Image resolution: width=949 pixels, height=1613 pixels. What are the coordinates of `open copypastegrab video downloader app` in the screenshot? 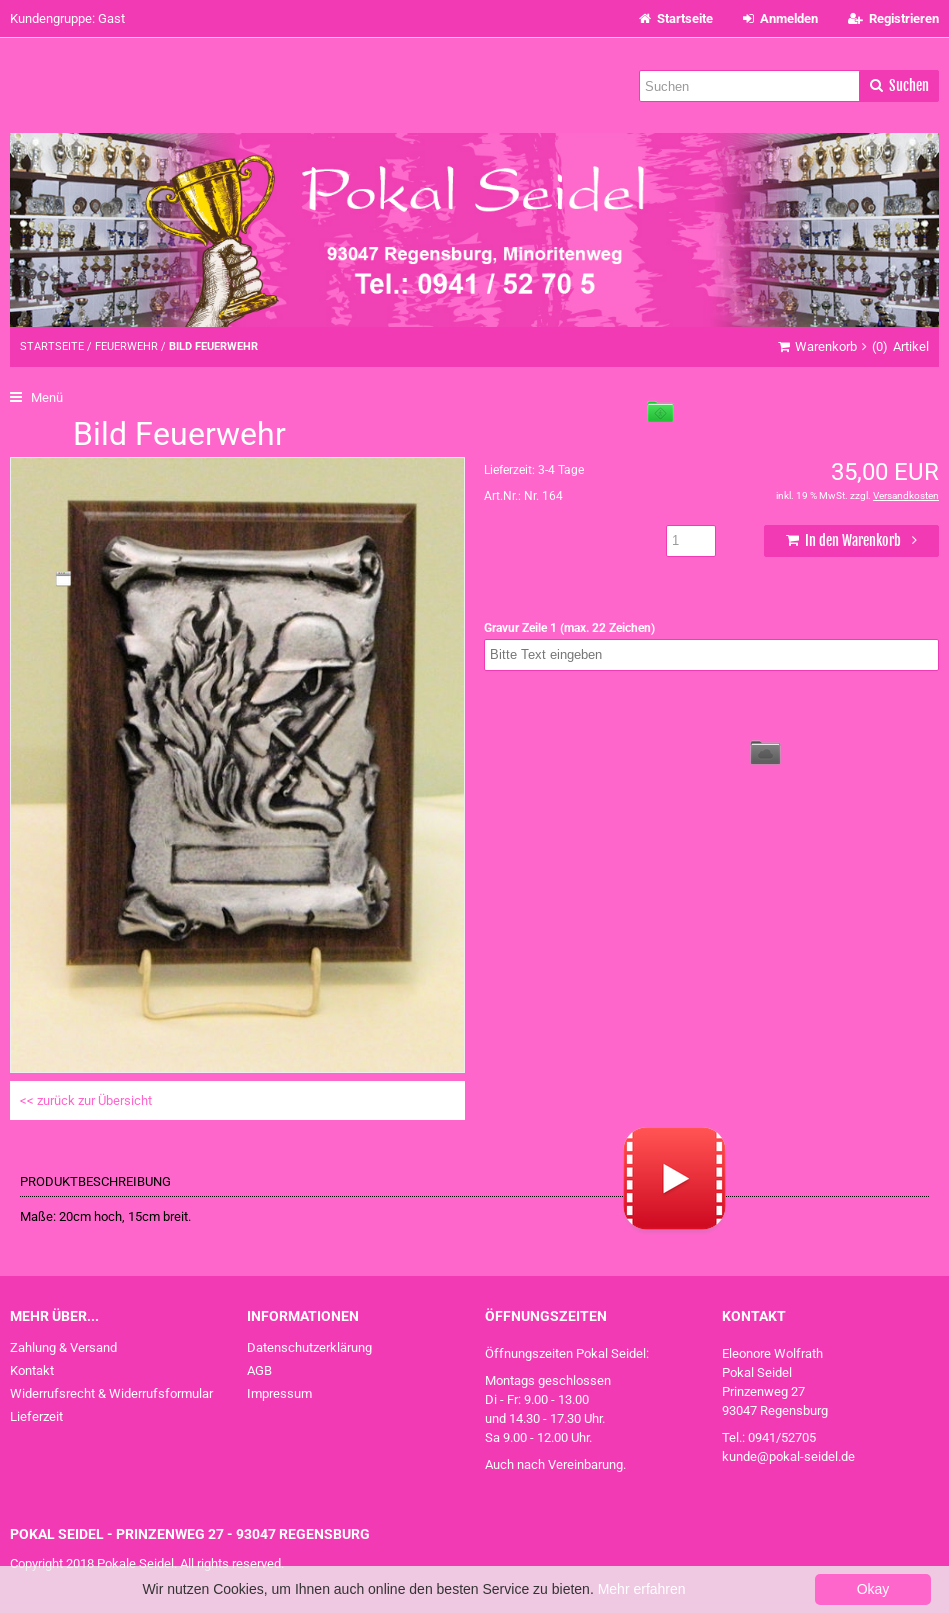 It's located at (674, 1178).